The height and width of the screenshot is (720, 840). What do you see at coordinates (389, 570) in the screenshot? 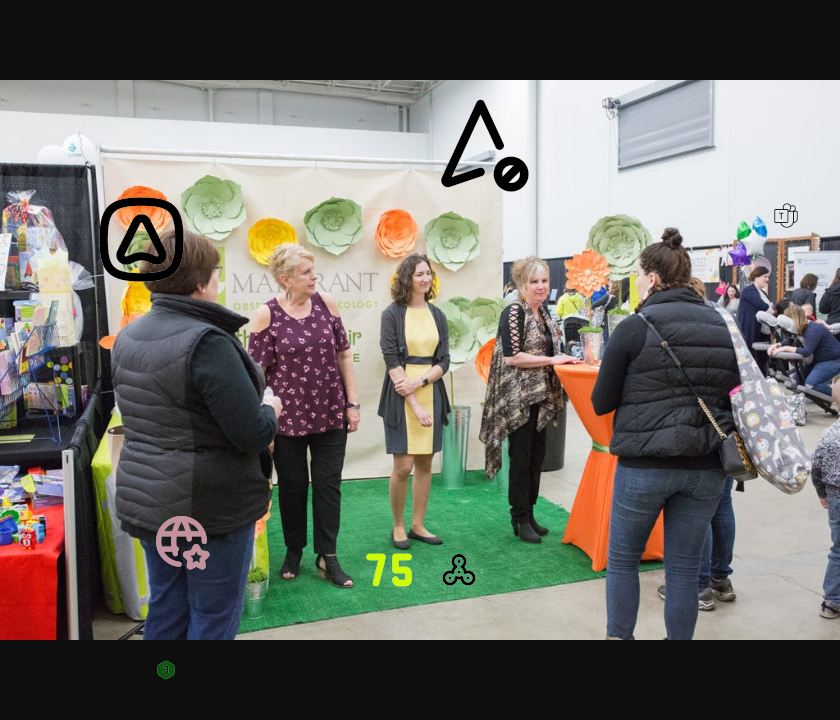
I see `displays the number 75 as a badge or counter` at bounding box center [389, 570].